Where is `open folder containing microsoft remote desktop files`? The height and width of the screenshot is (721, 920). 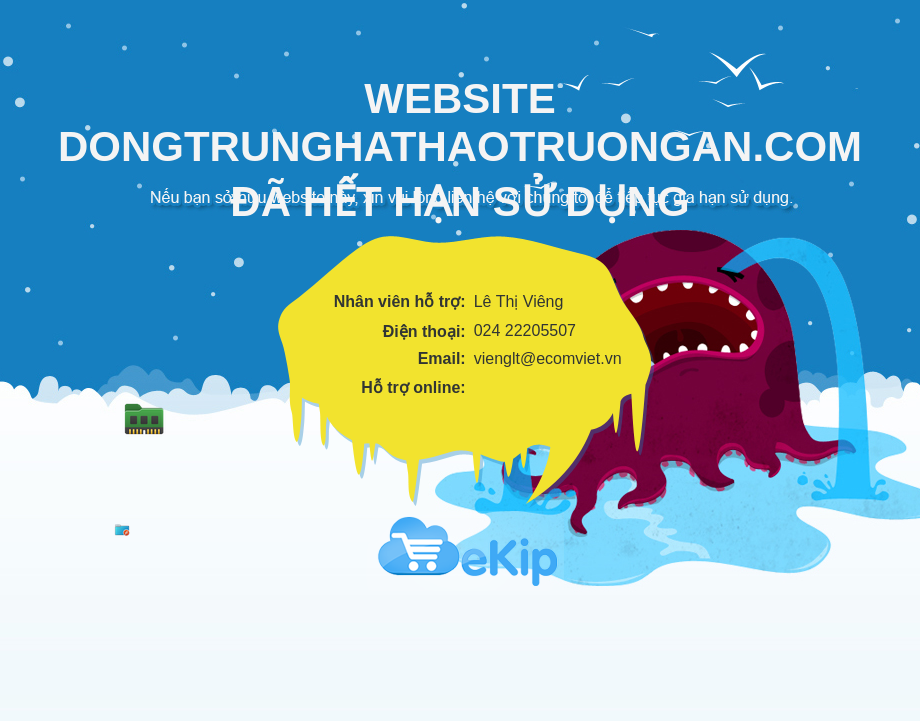 open folder containing microsoft remote desktop files is located at coordinates (122, 530).